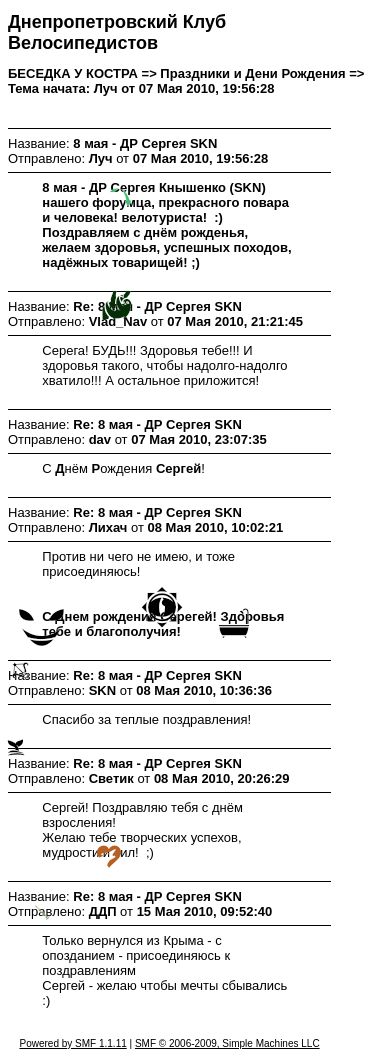  What do you see at coordinates (120, 197) in the screenshot?
I see `rotate view to overhead perspective` at bounding box center [120, 197].